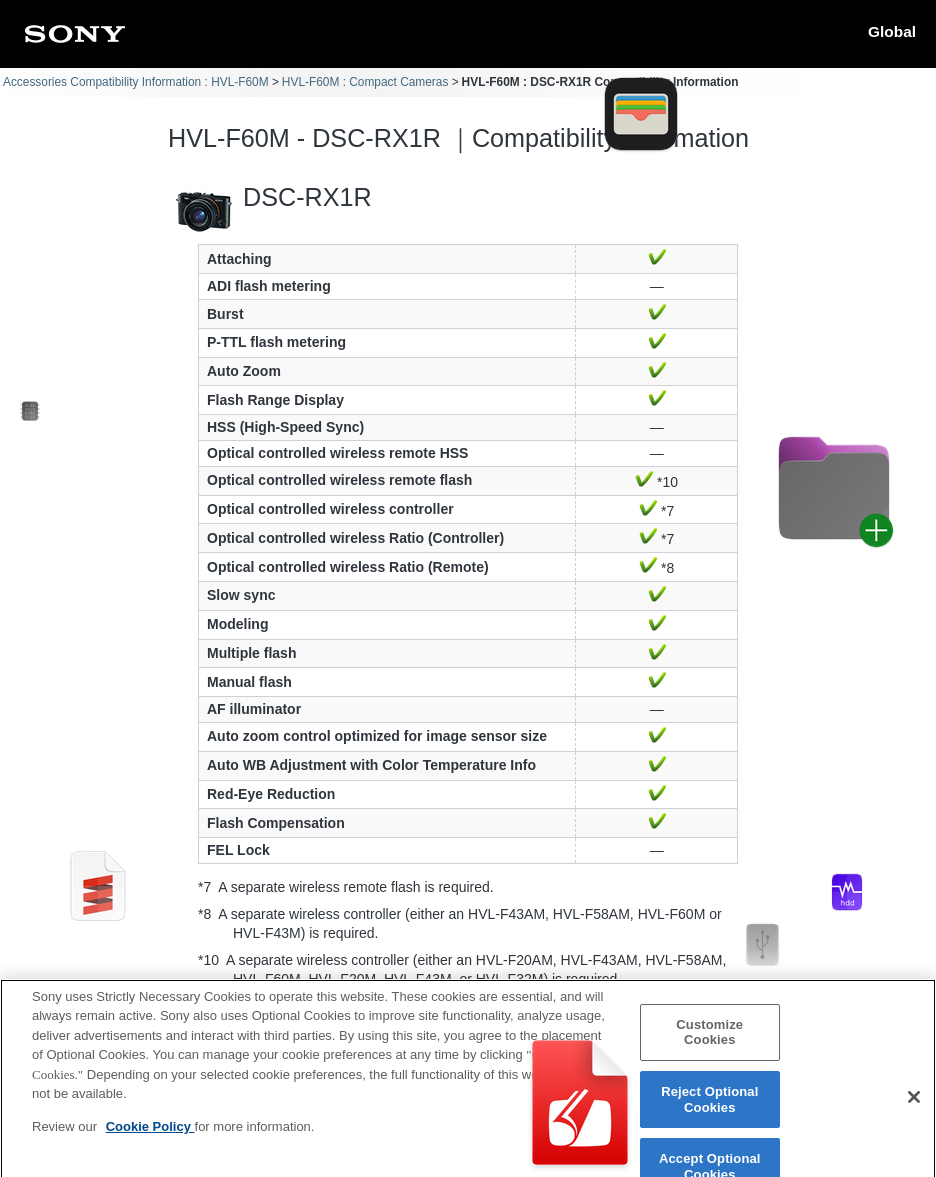  Describe the element at coordinates (580, 1105) in the screenshot. I see `a postscript document file` at that location.